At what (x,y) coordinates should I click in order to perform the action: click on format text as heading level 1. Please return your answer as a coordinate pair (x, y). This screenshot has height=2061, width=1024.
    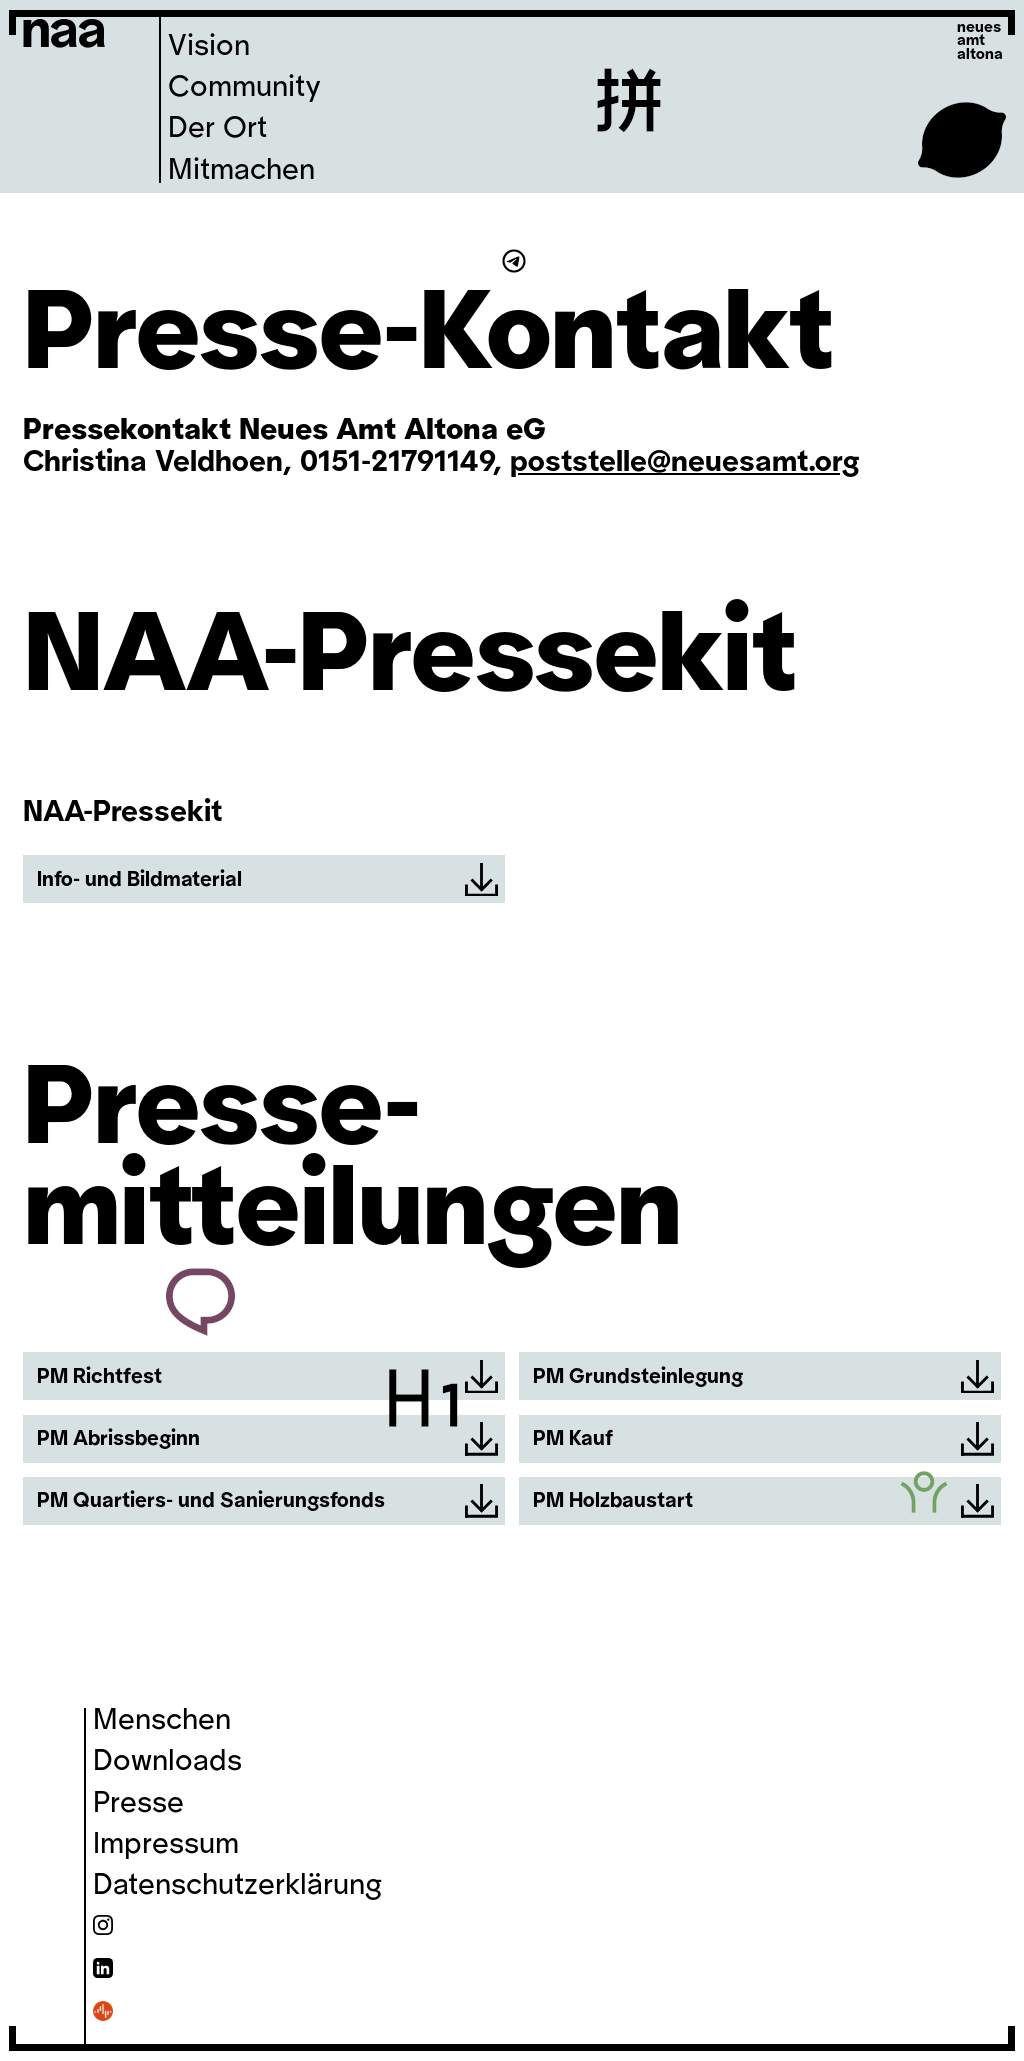
    Looking at the image, I should click on (425, 1398).